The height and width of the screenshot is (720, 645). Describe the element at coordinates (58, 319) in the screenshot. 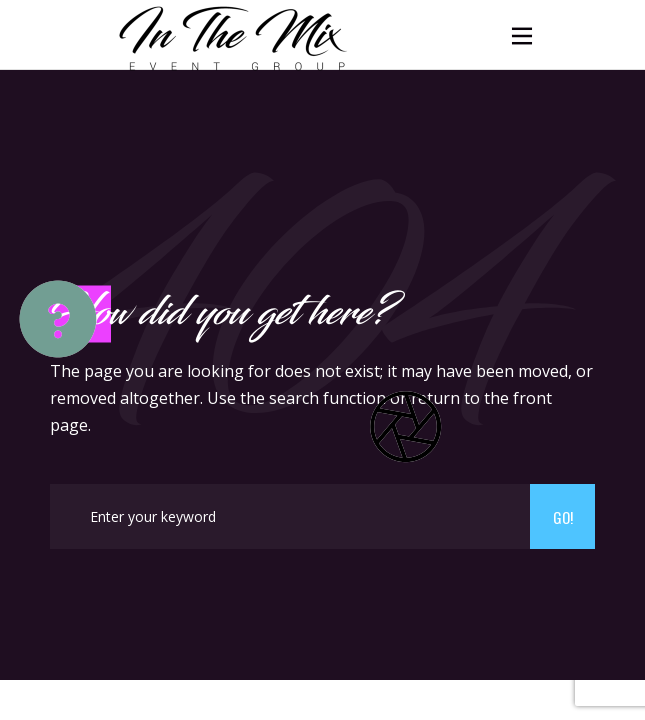

I see `access help or support information` at that location.